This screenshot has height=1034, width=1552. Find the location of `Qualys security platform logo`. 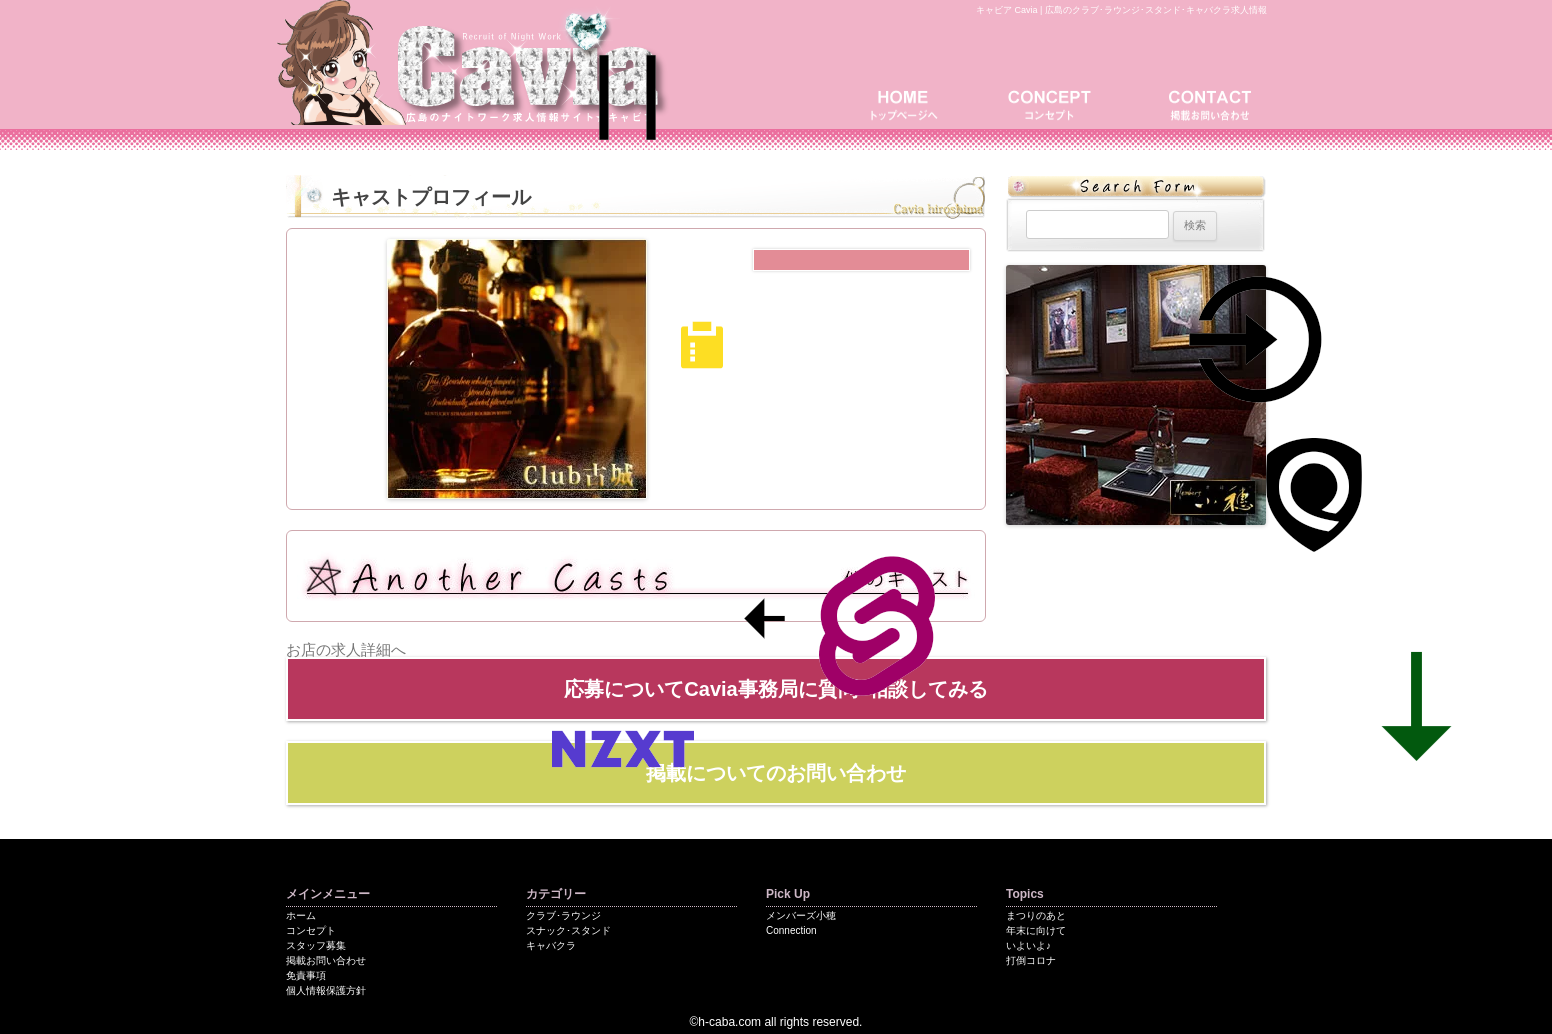

Qualys security platform logo is located at coordinates (1314, 495).